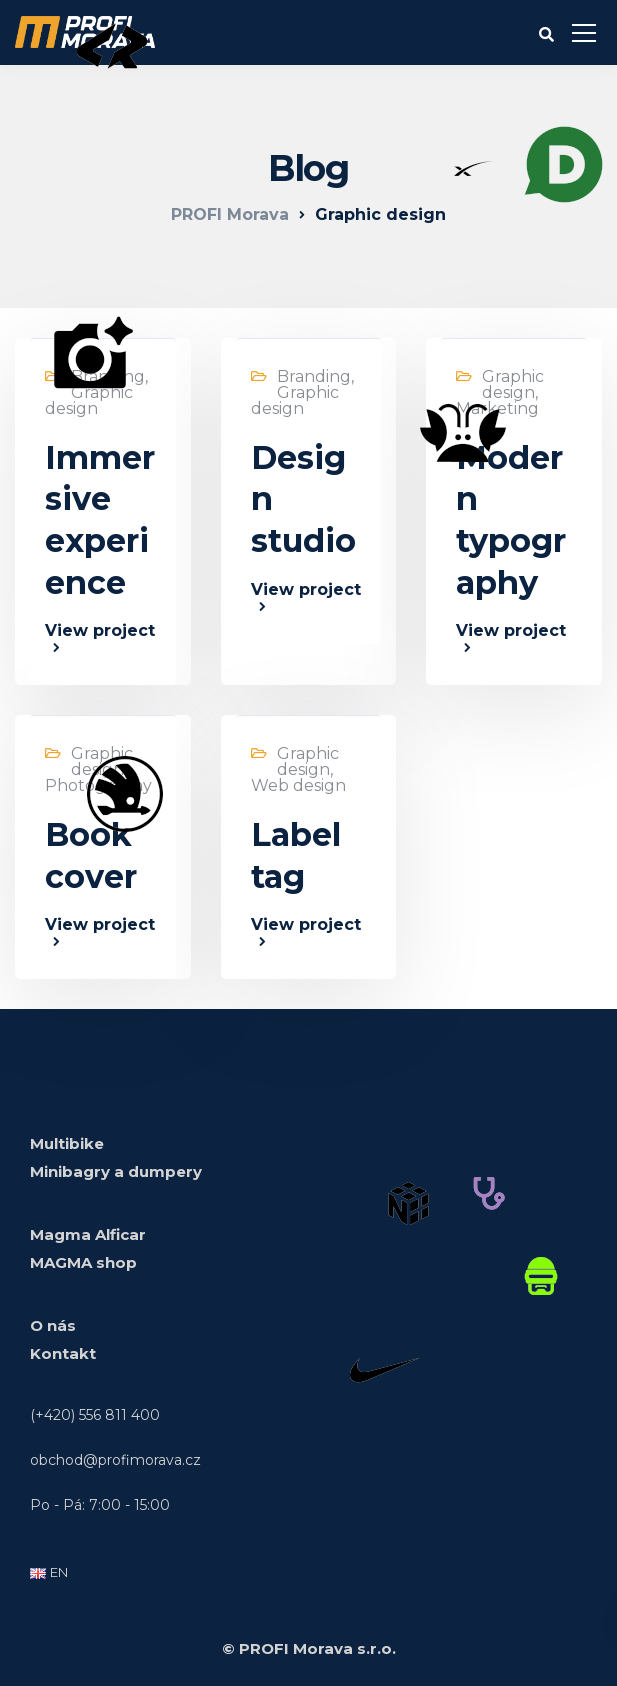  Describe the element at coordinates (112, 46) in the screenshot. I see `visit codersrank profile or website` at that location.